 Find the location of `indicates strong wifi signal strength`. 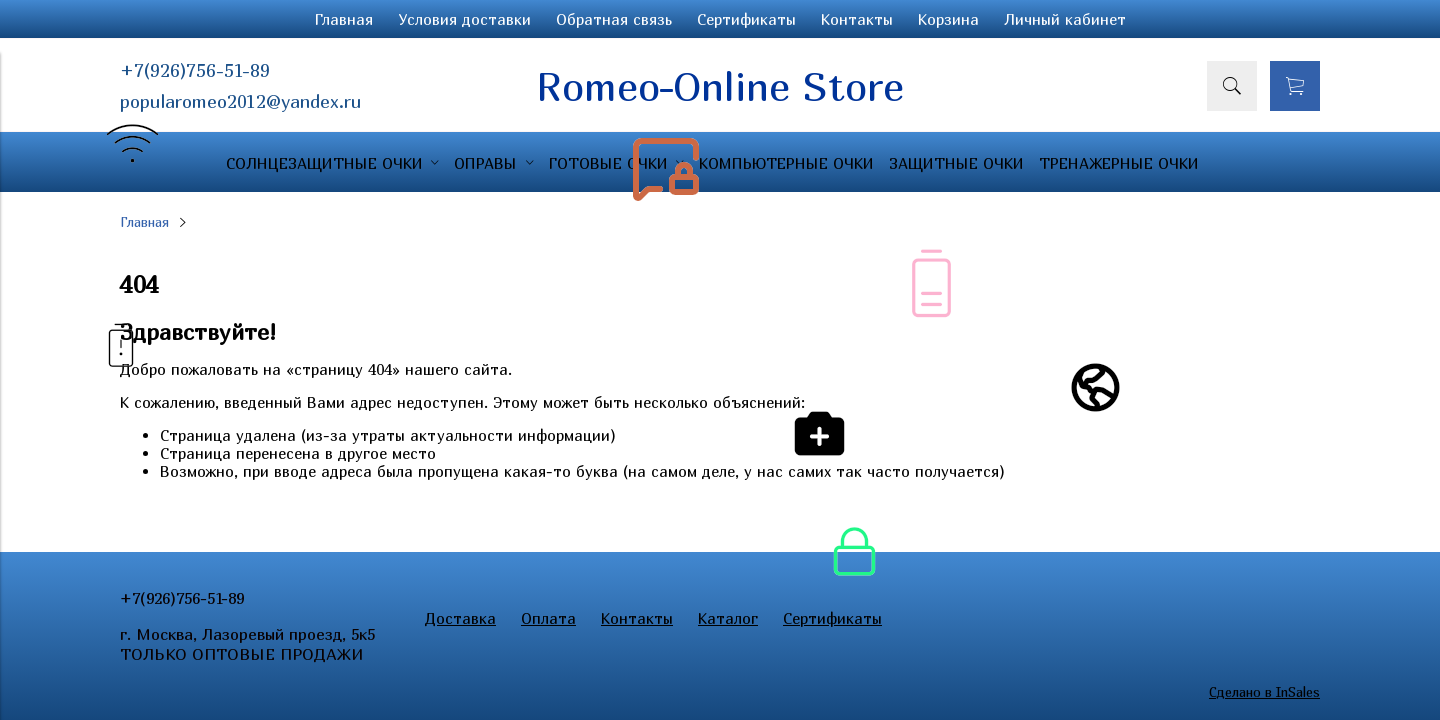

indicates strong wifi signal strength is located at coordinates (132, 142).